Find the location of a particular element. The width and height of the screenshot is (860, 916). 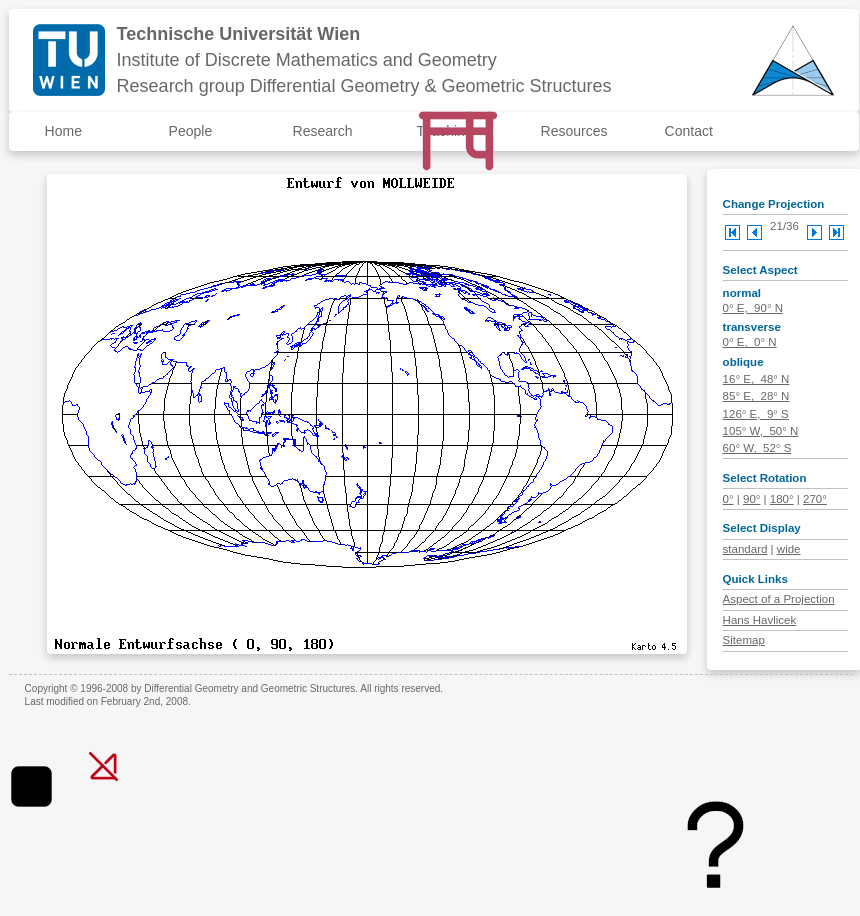

no cellular signal available is located at coordinates (103, 766).